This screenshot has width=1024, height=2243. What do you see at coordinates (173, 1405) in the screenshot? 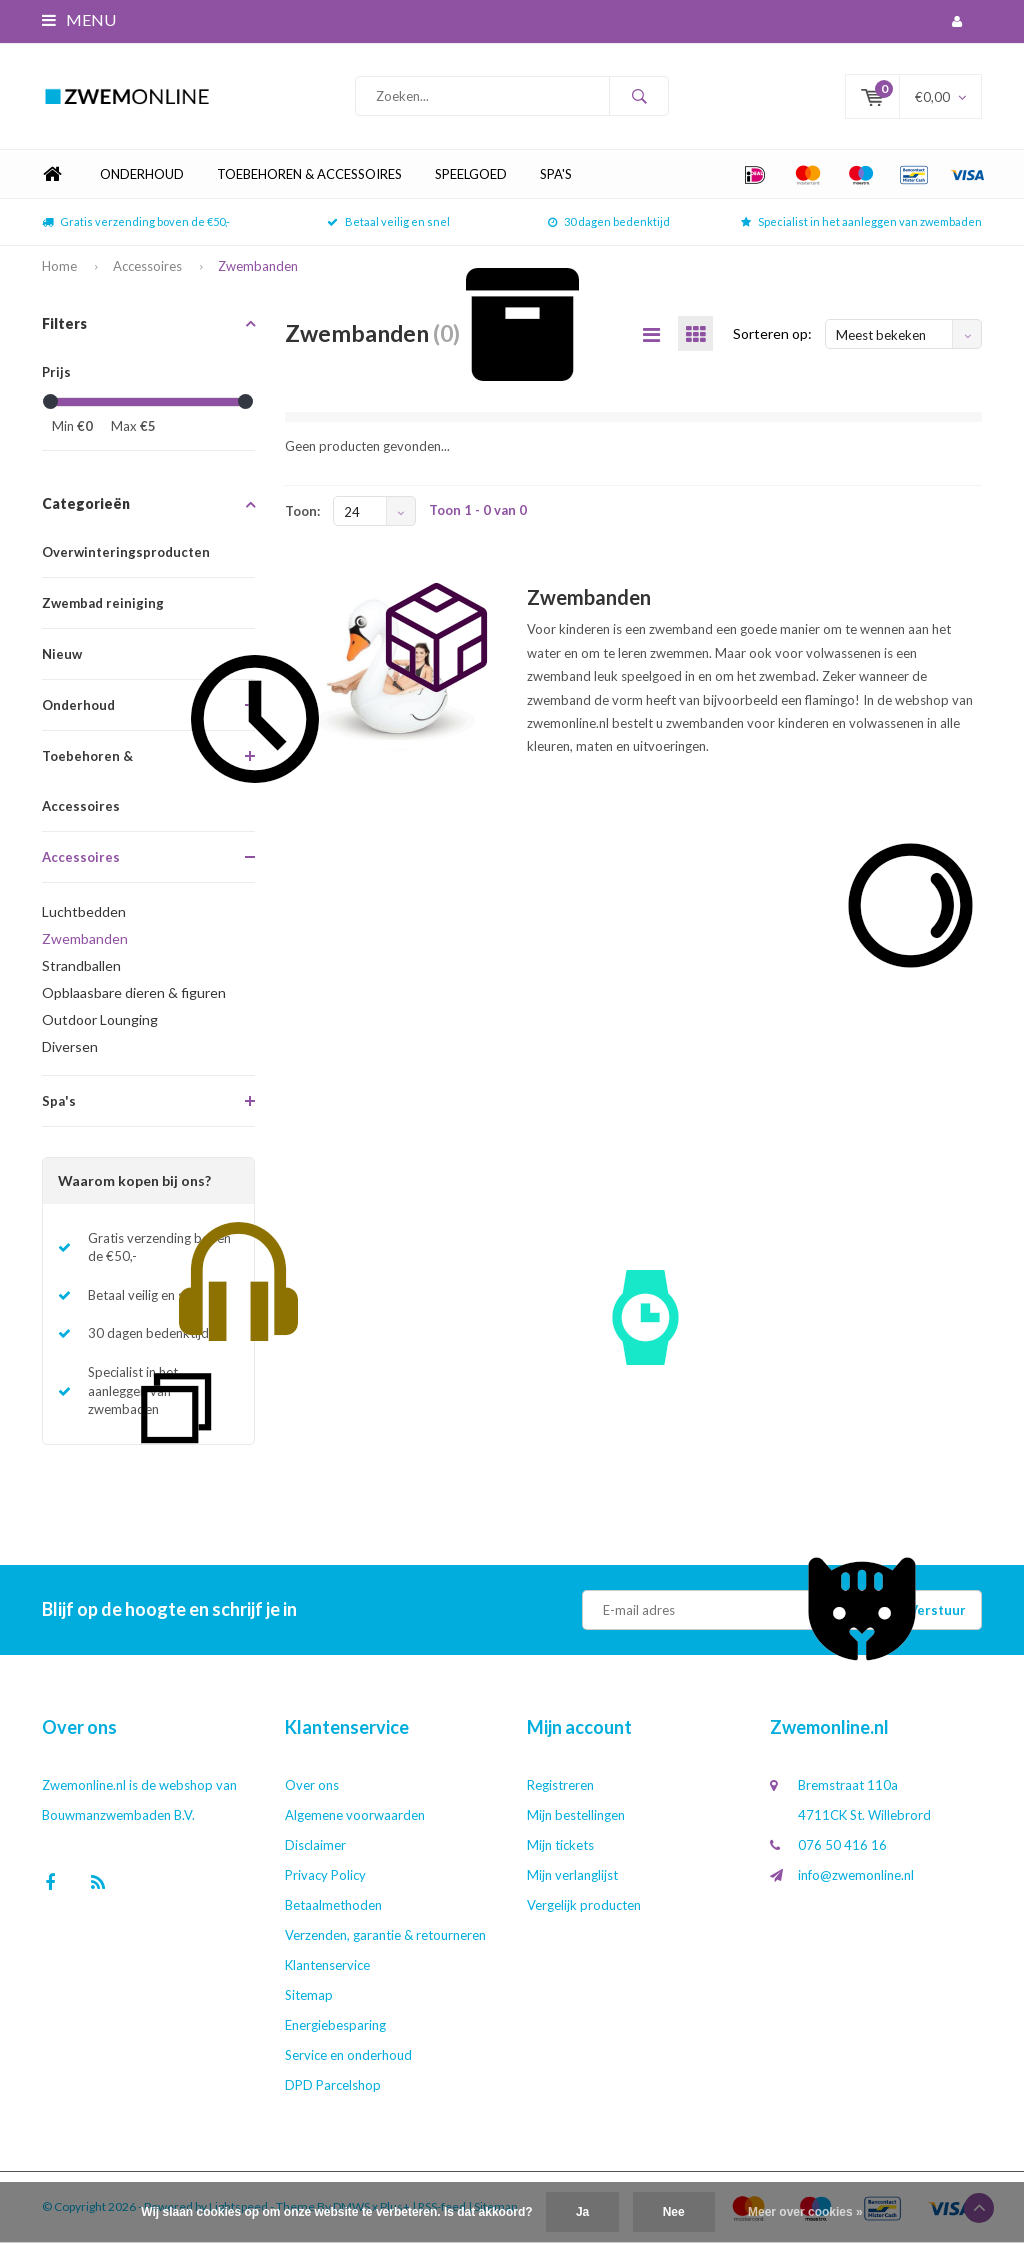
I see `restore window to previous size` at bounding box center [173, 1405].